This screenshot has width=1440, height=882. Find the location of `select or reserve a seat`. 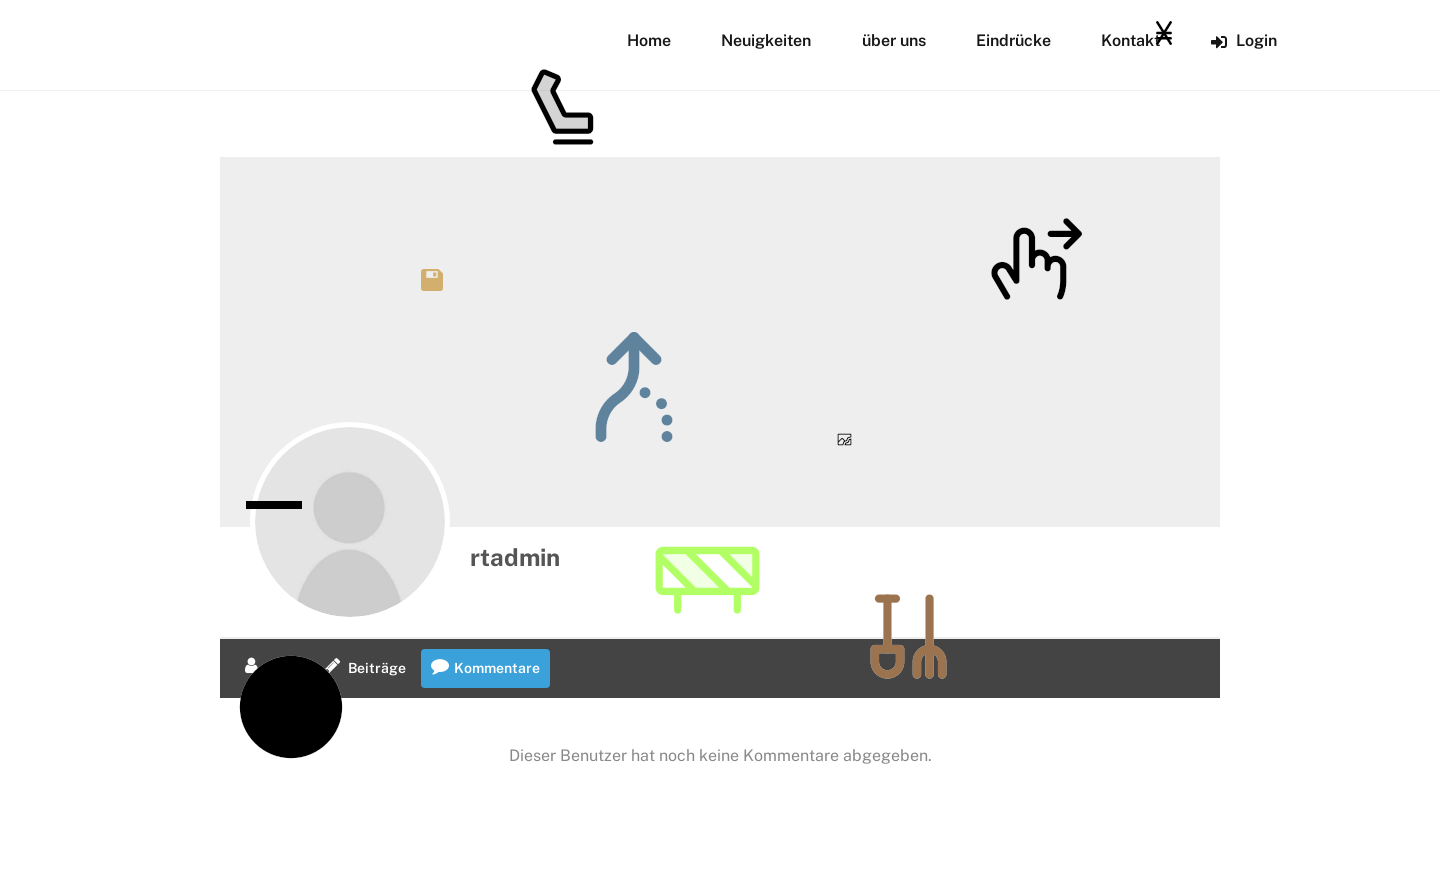

select or reserve a seat is located at coordinates (561, 107).